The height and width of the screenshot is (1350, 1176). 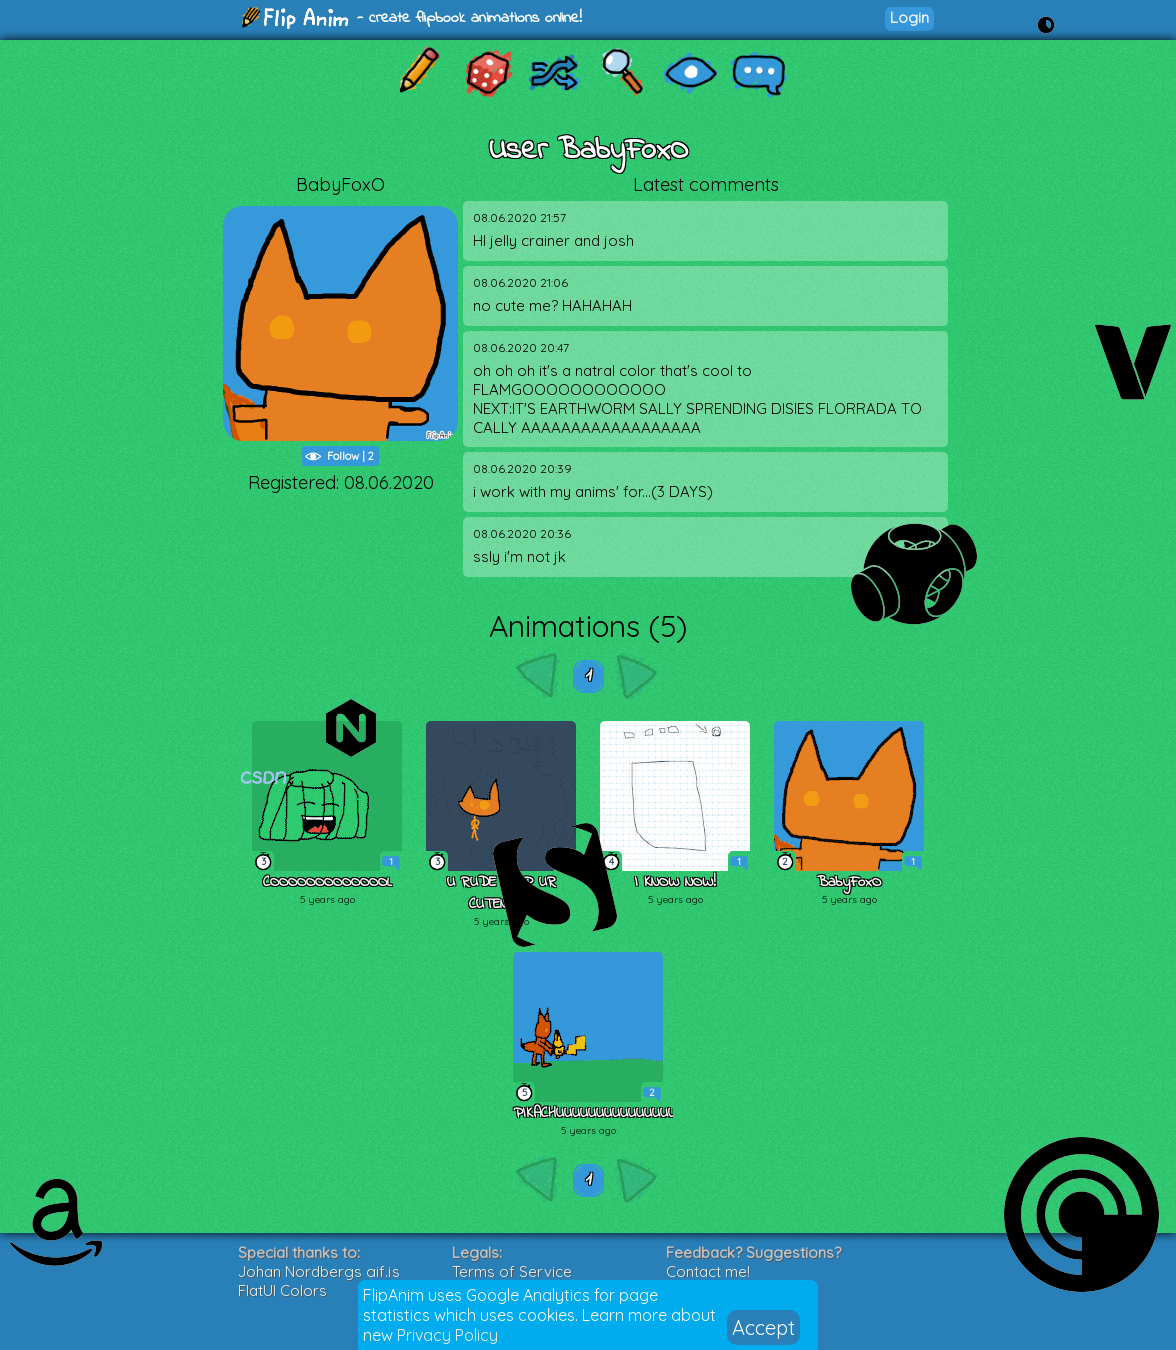 I want to click on visit smashing magazine website, so click(x=555, y=885).